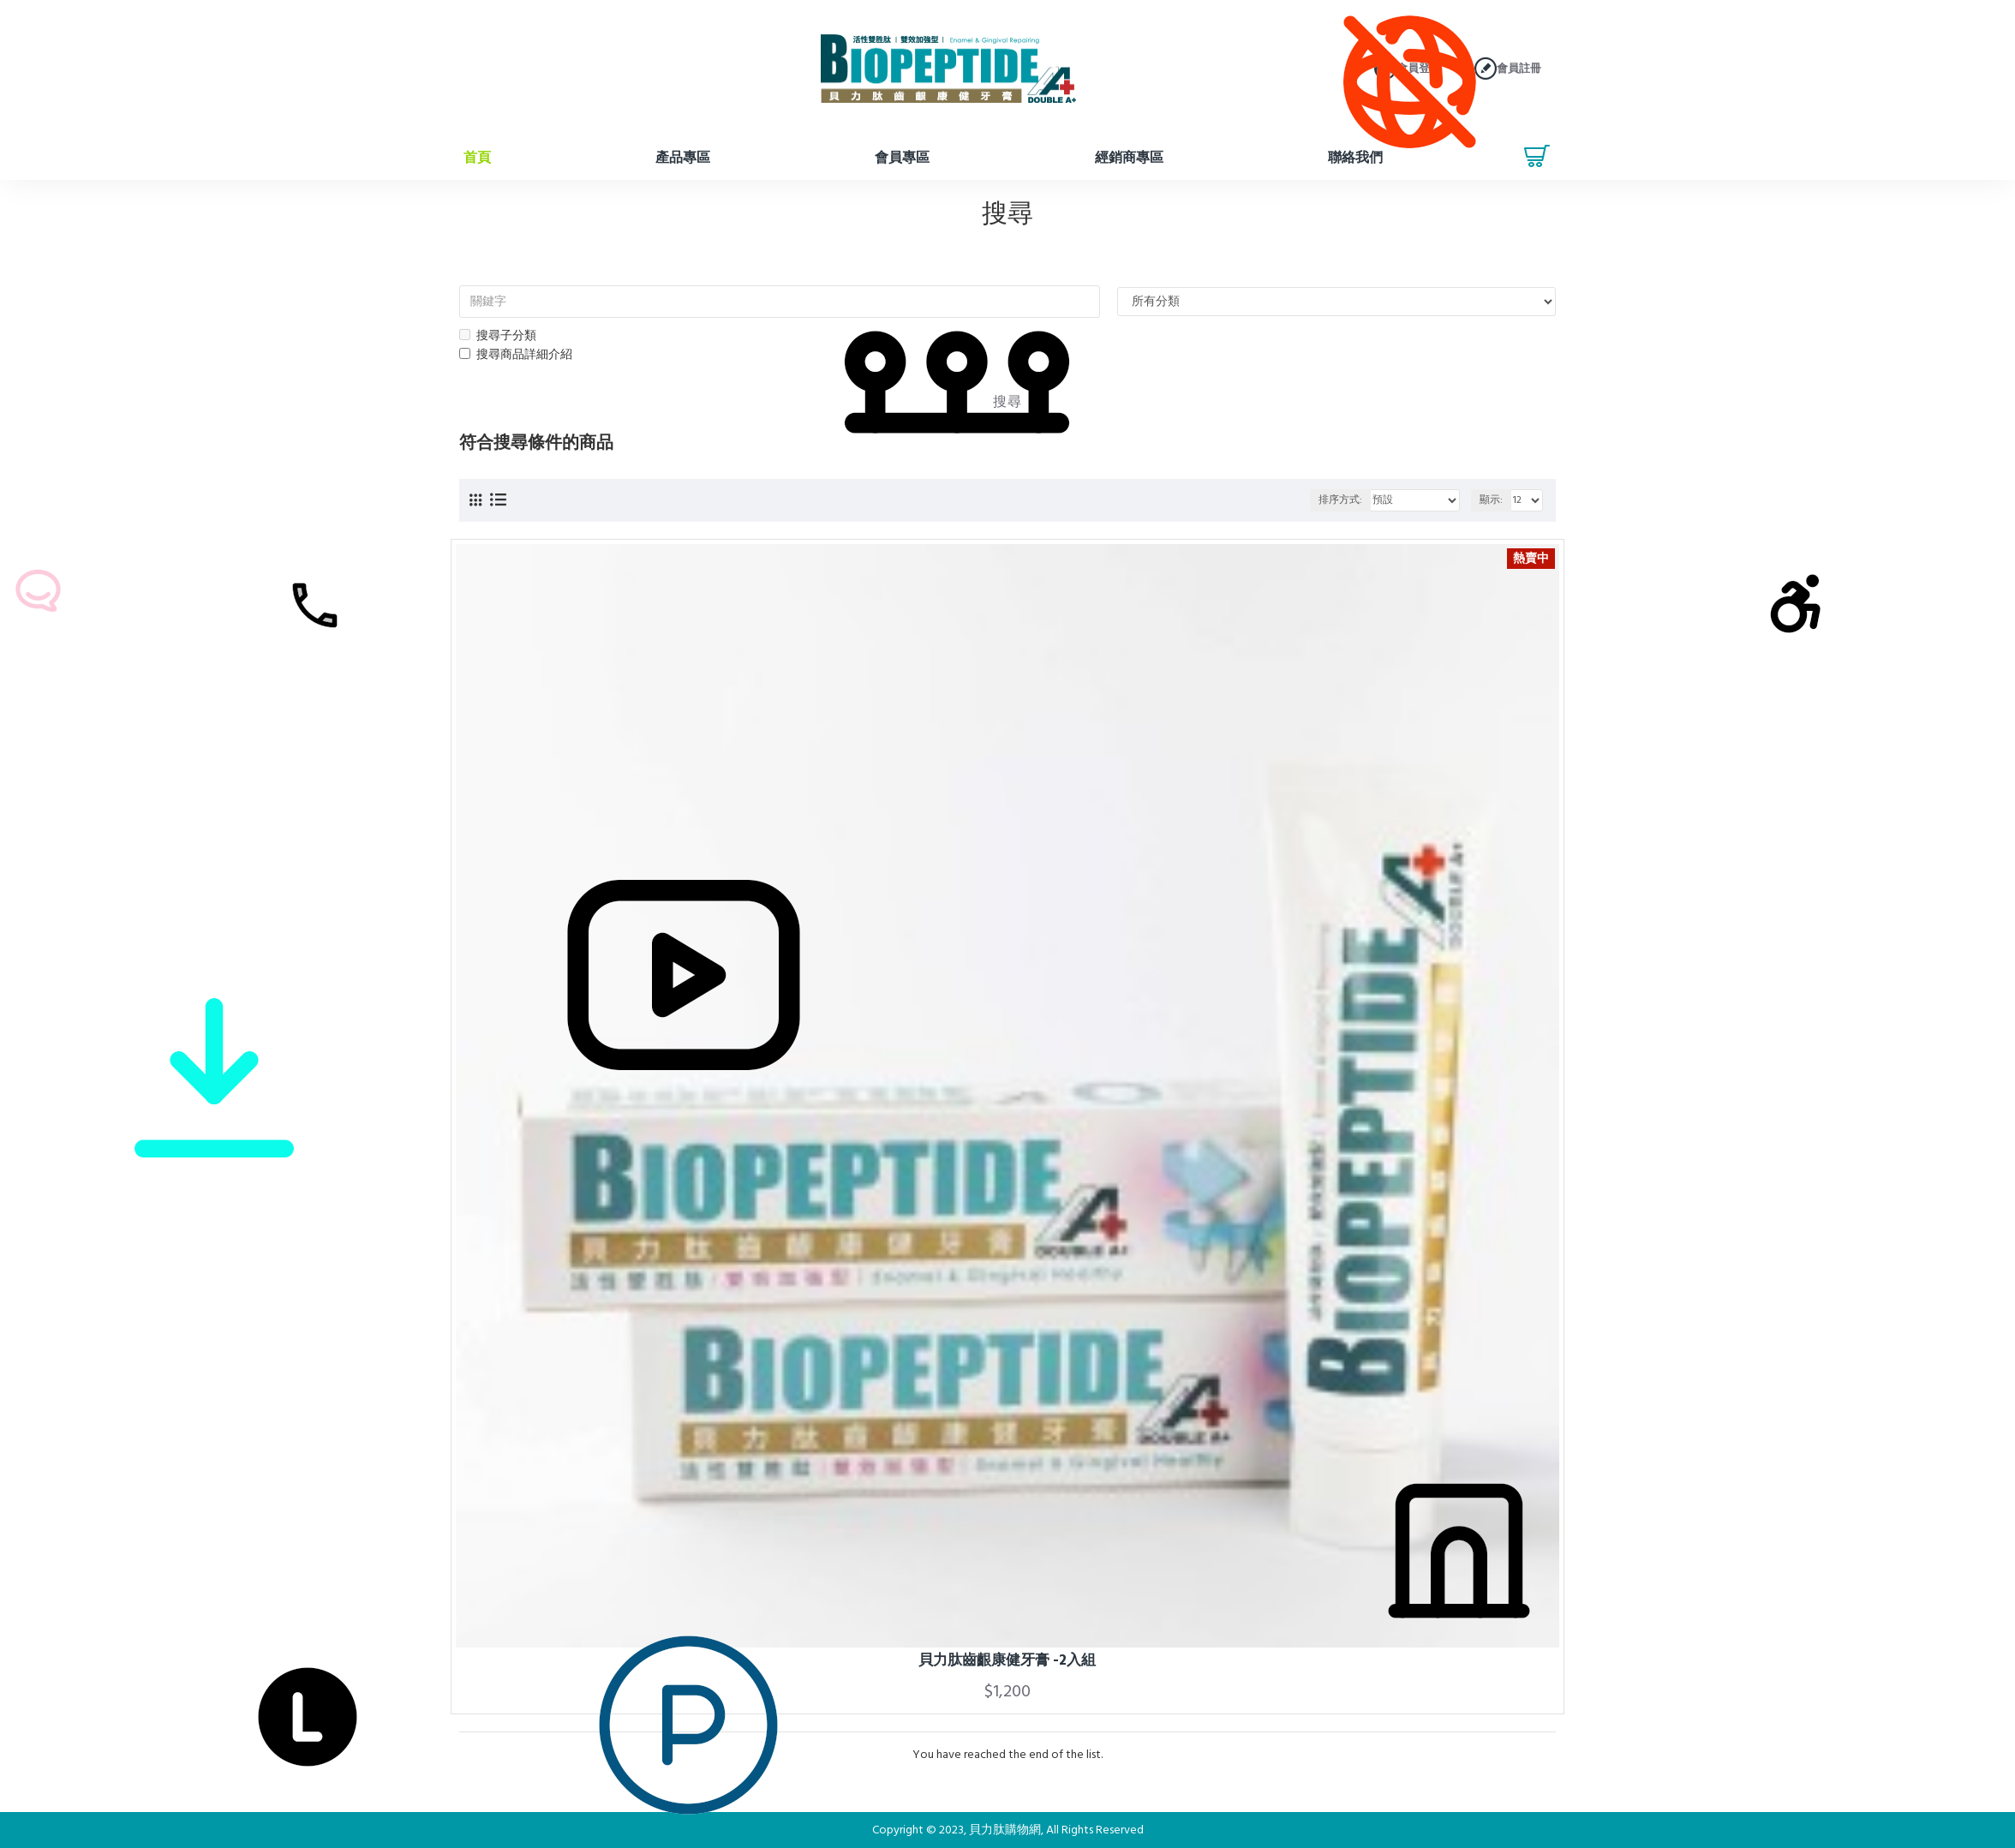 The height and width of the screenshot is (1848, 2015). I want to click on indicates an item or category labeled "L", so click(308, 1717).